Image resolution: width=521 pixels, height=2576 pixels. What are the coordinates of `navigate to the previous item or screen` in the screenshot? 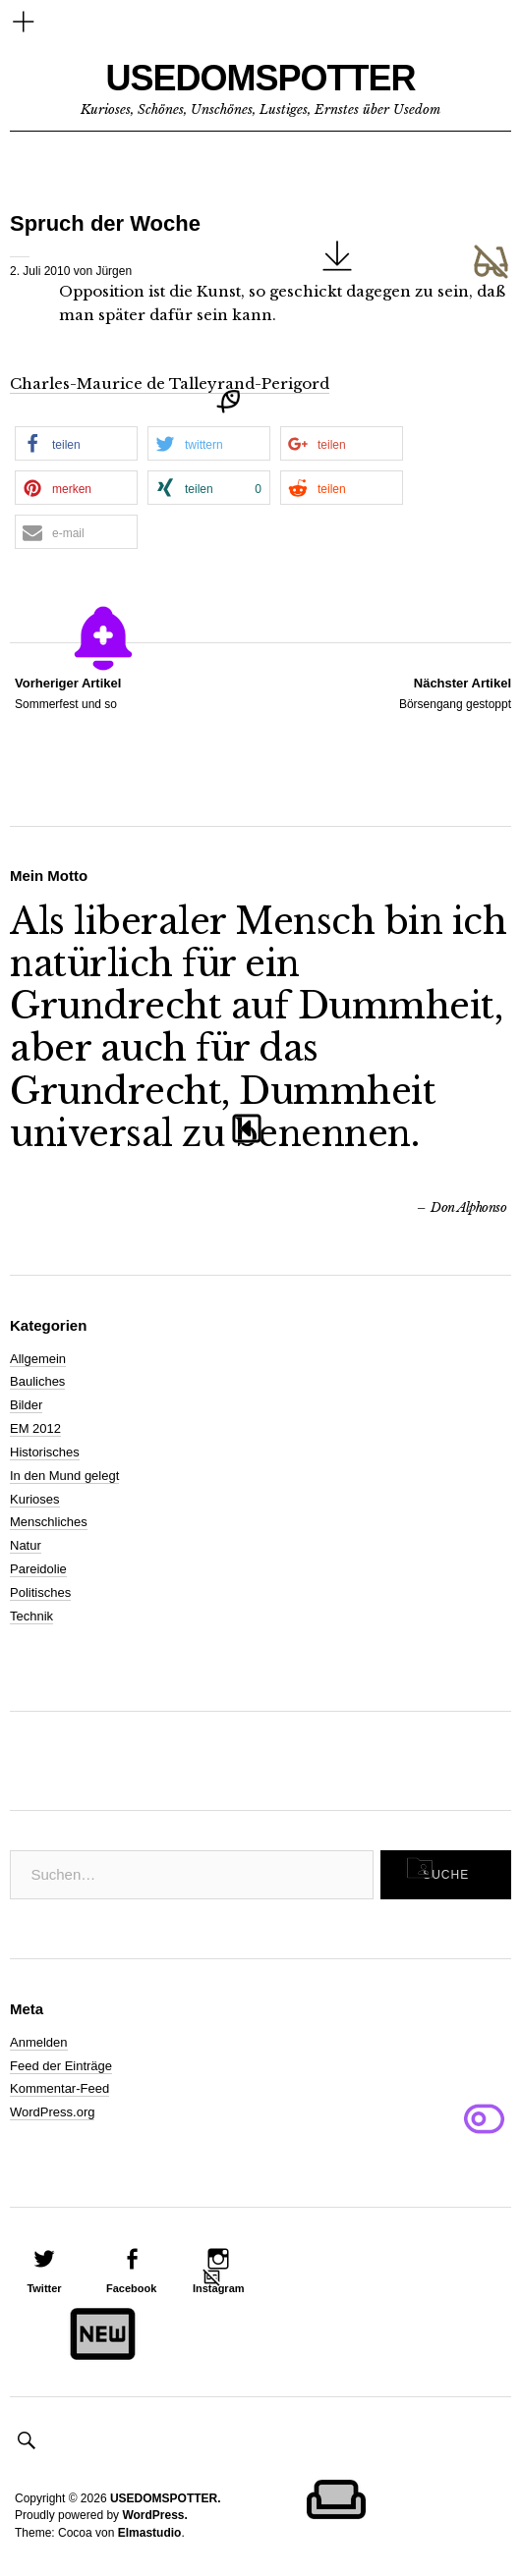 It's located at (247, 1128).